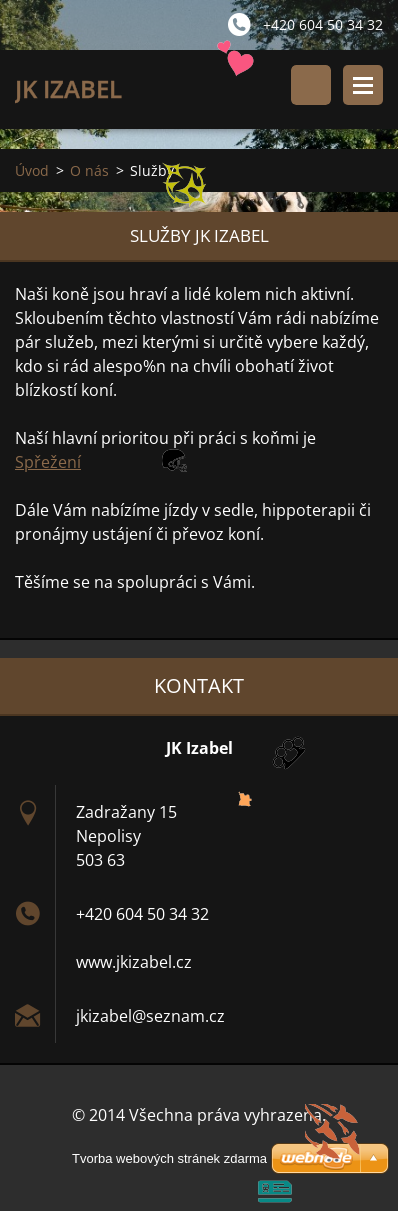 The width and height of the screenshot is (398, 1211). I want to click on view your subway or transit pass, so click(274, 1191).